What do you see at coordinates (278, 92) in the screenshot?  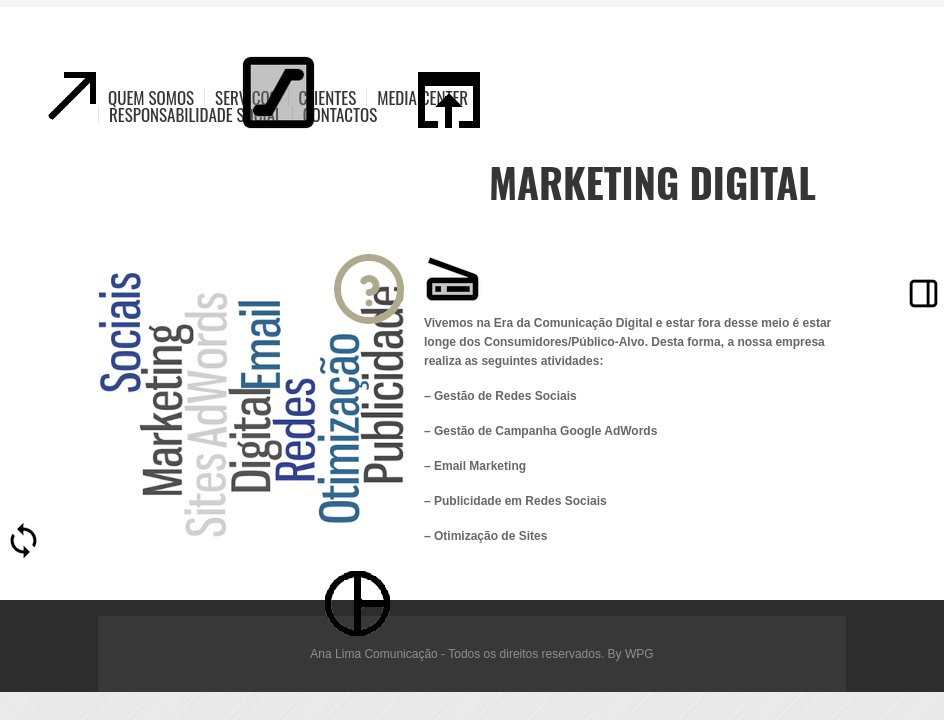 I see `indicates escalator access nearby` at bounding box center [278, 92].